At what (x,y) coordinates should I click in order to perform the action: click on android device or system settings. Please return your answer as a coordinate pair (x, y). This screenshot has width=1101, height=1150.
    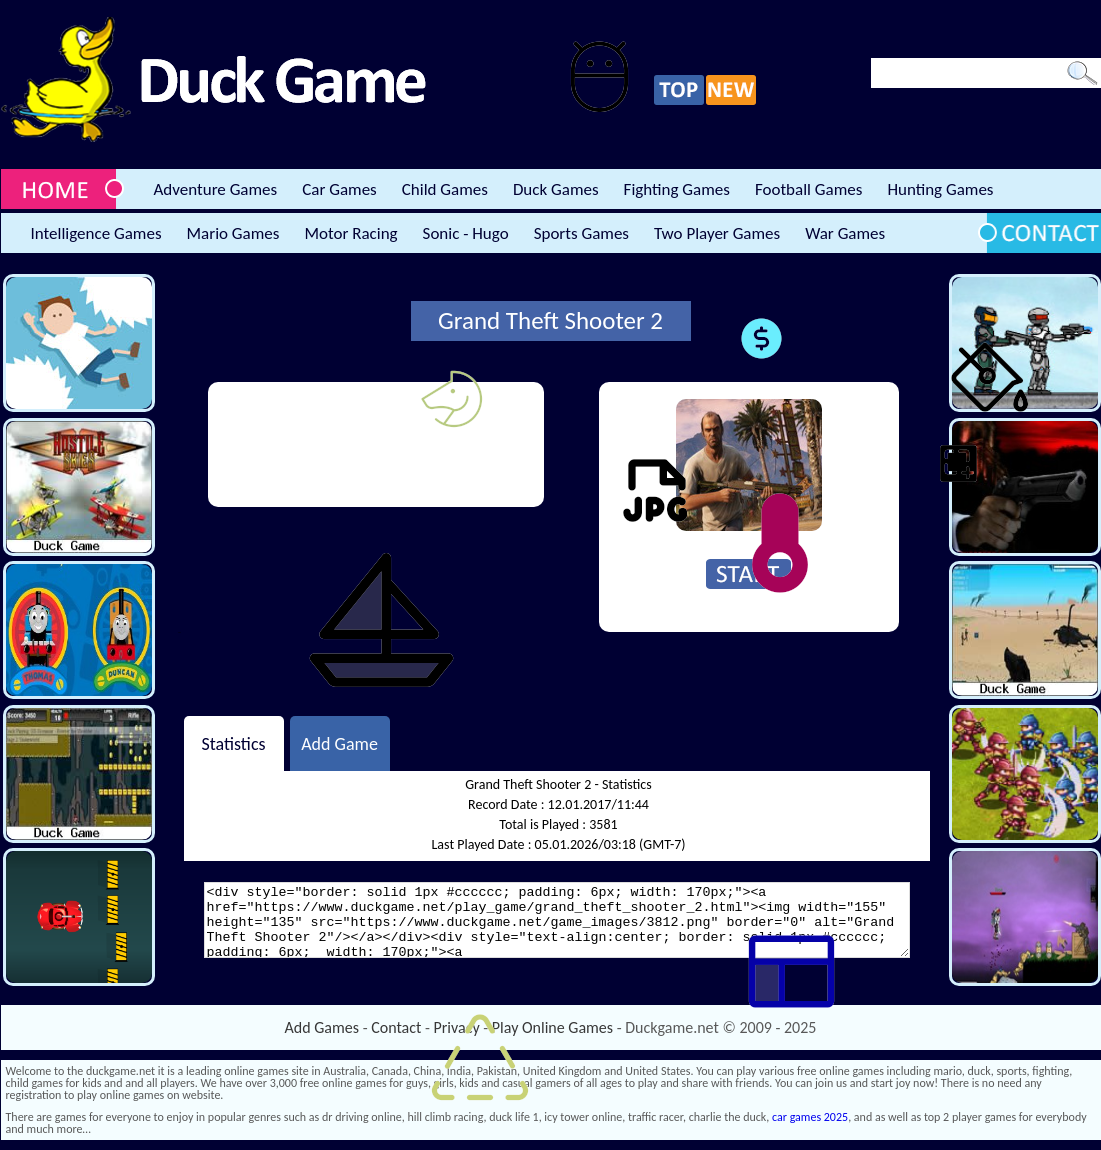
    Looking at the image, I should click on (599, 75).